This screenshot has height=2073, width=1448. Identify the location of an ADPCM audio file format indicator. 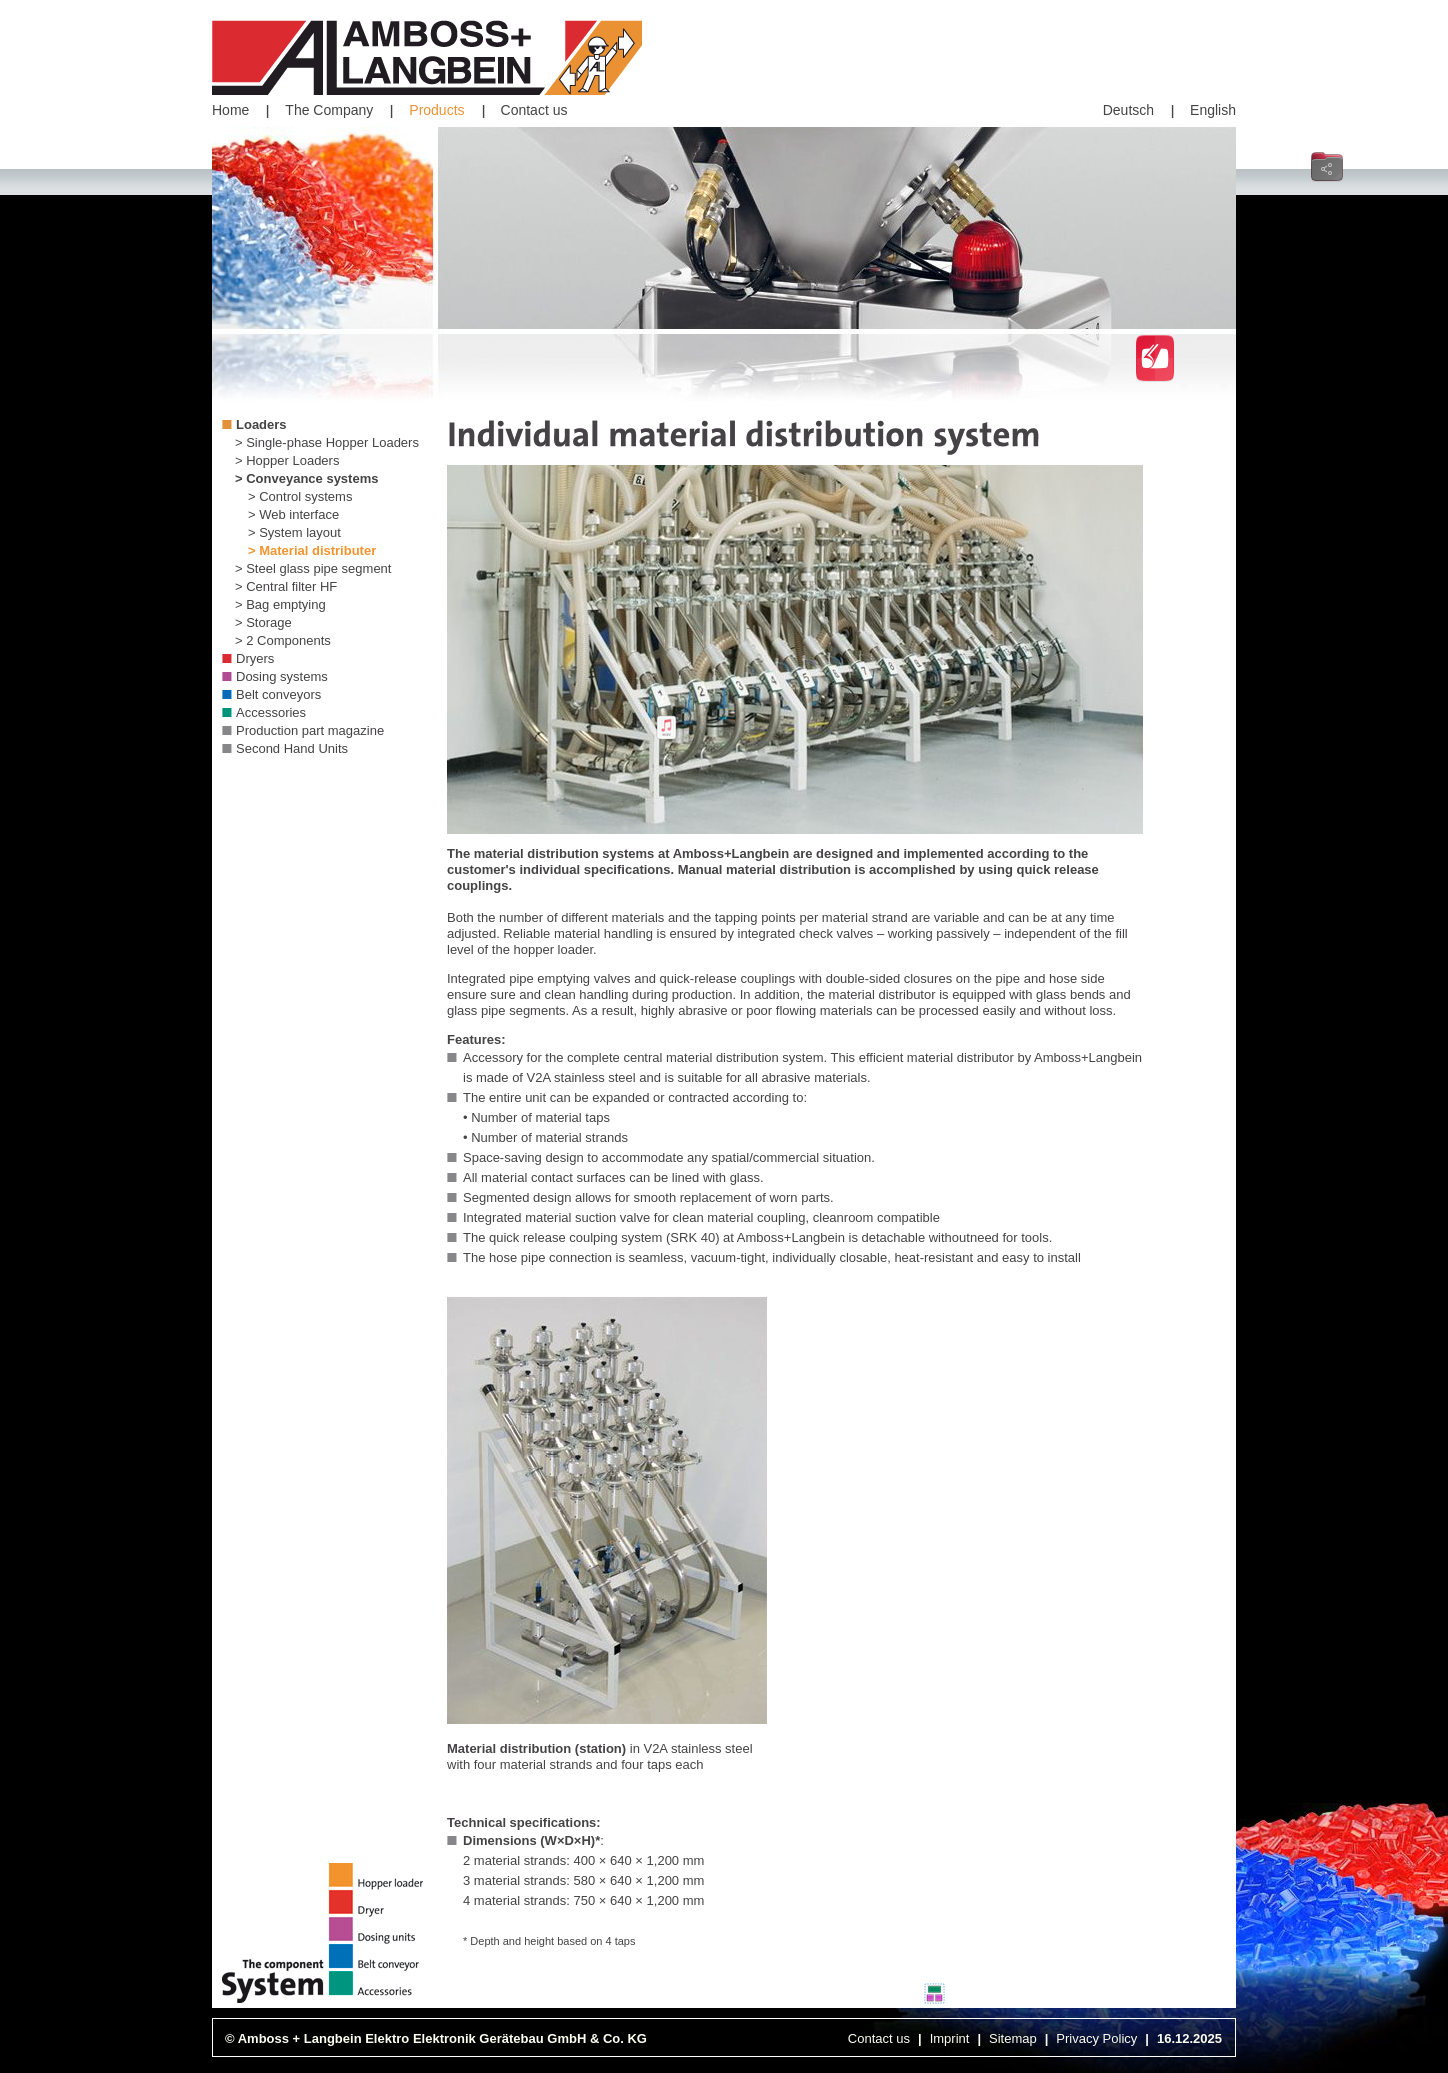
(666, 727).